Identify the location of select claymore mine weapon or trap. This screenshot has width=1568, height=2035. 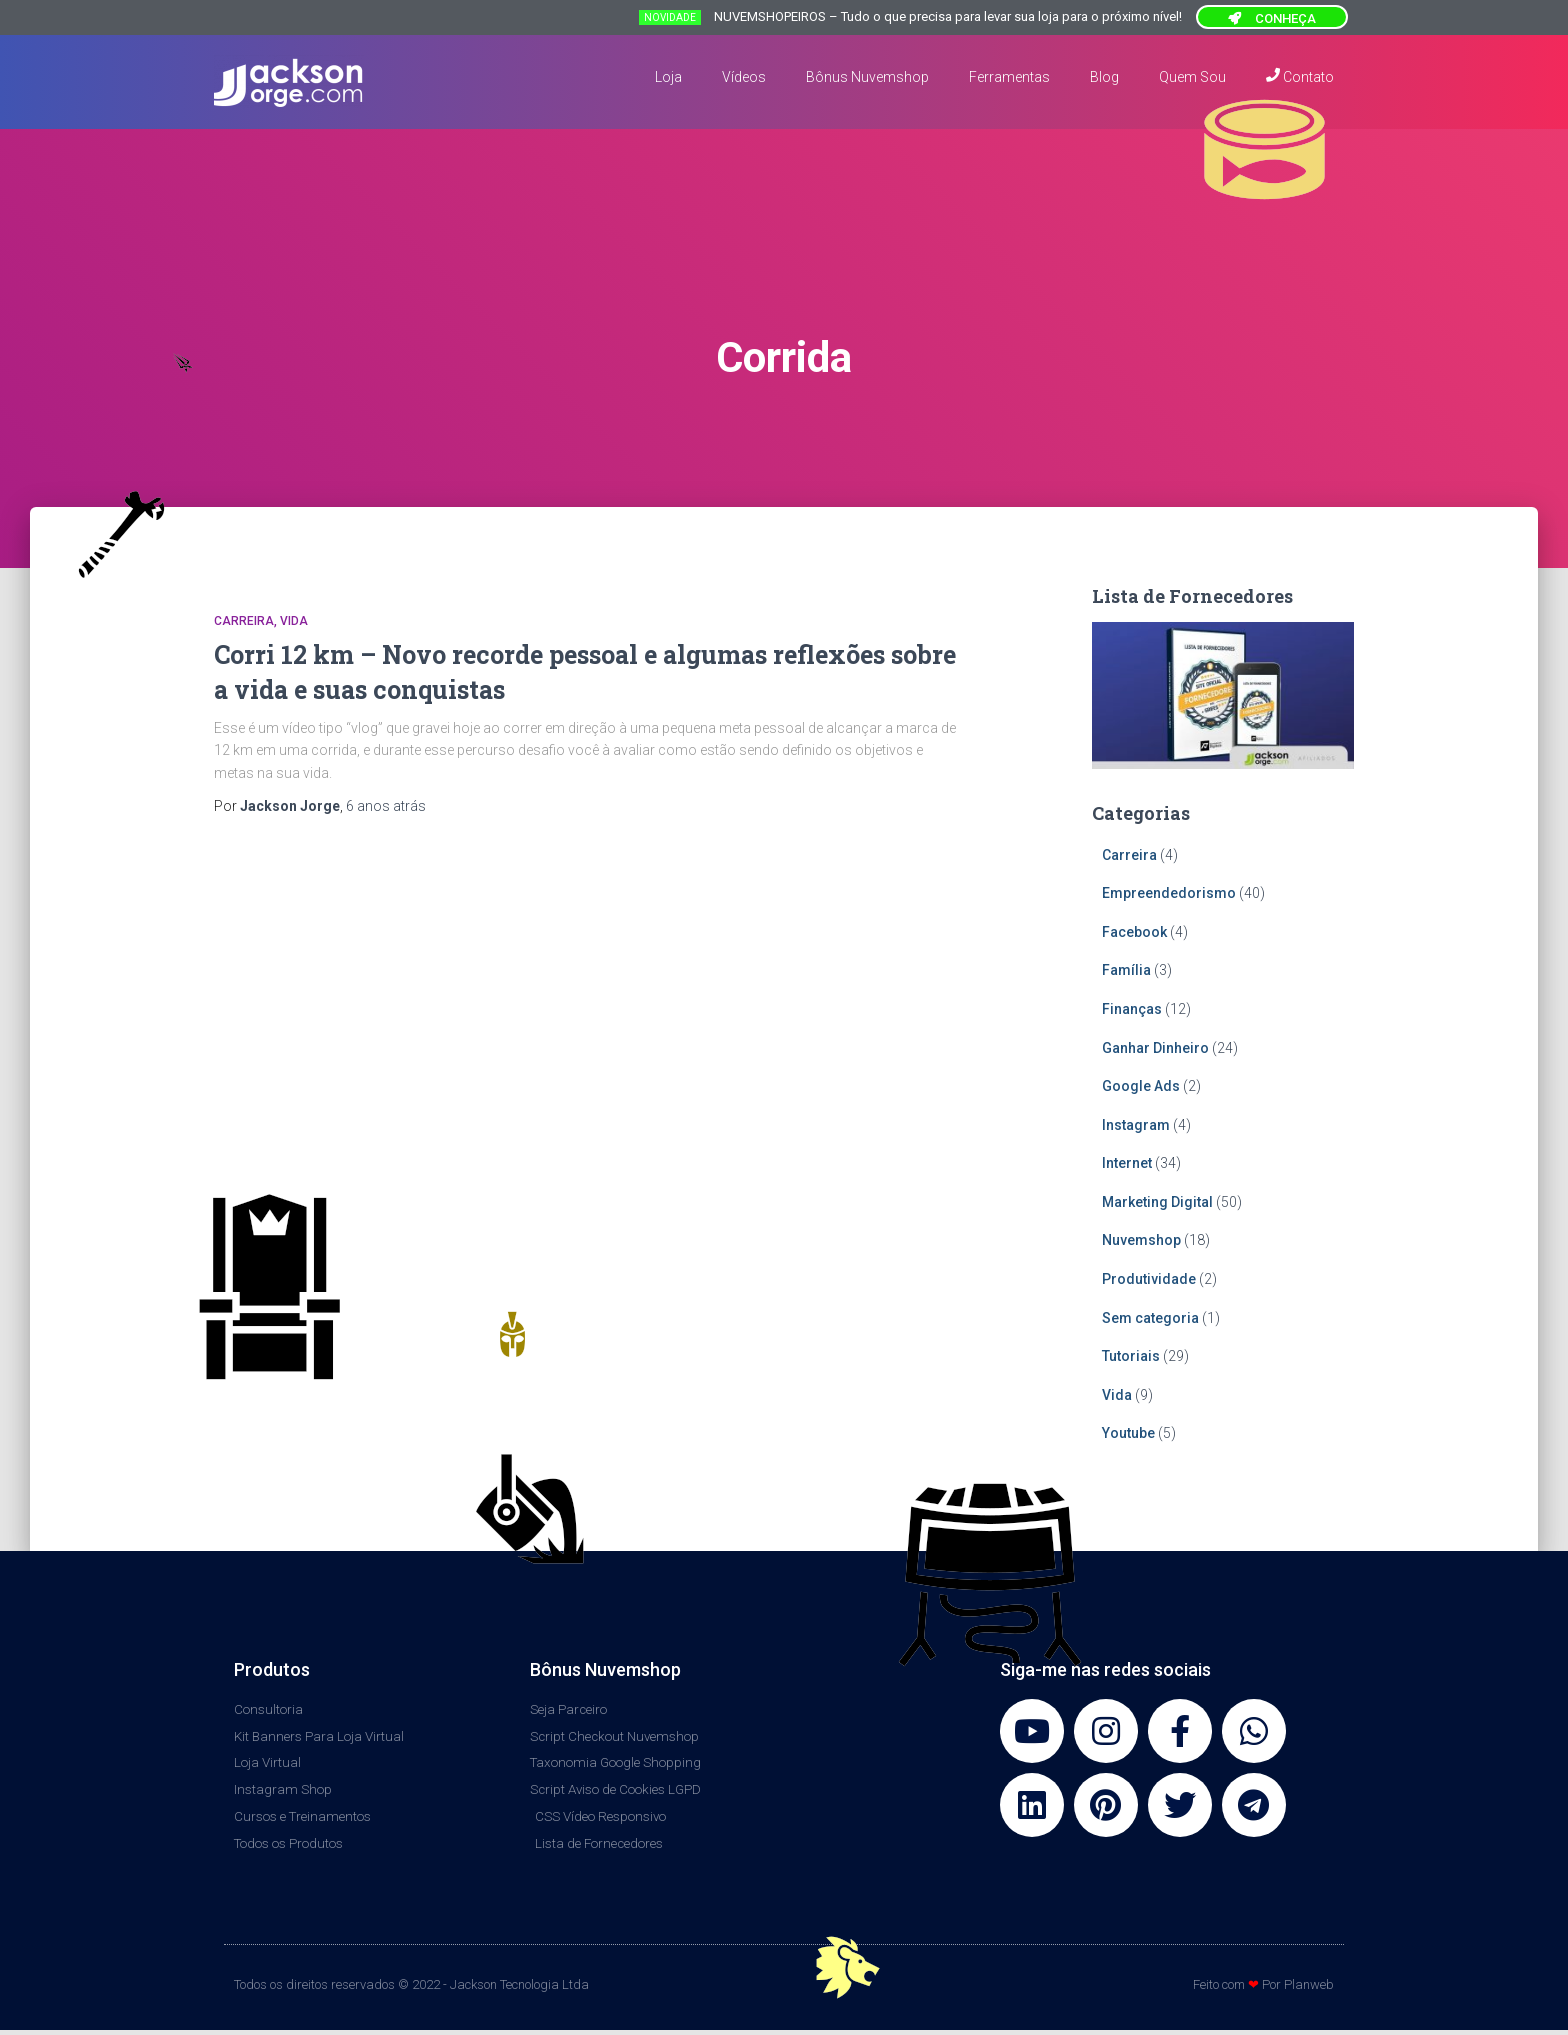
(990, 1573).